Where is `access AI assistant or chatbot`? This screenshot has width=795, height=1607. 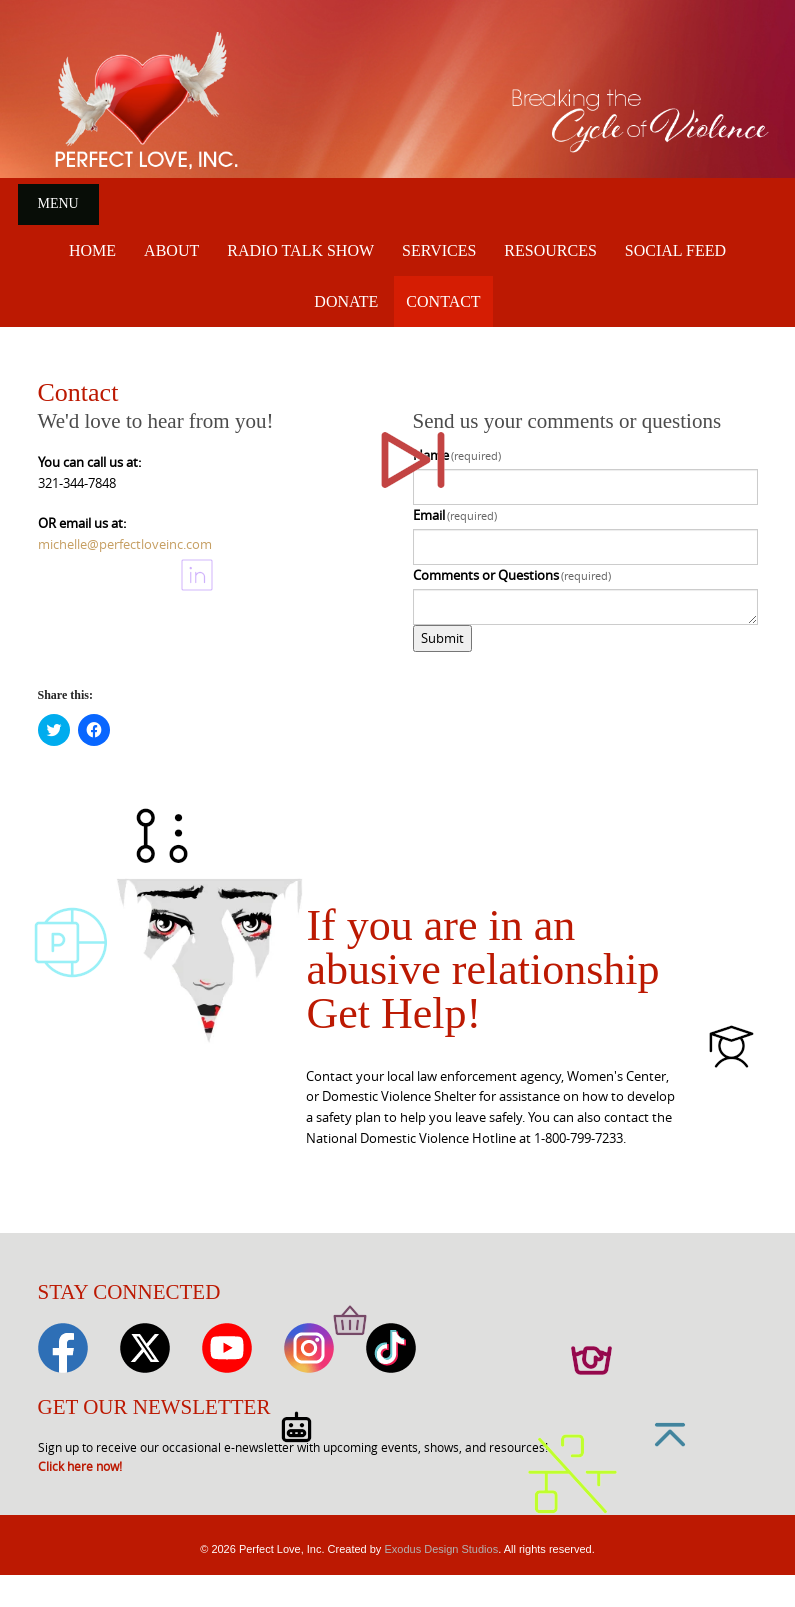
access AI assistant or chatbot is located at coordinates (296, 1428).